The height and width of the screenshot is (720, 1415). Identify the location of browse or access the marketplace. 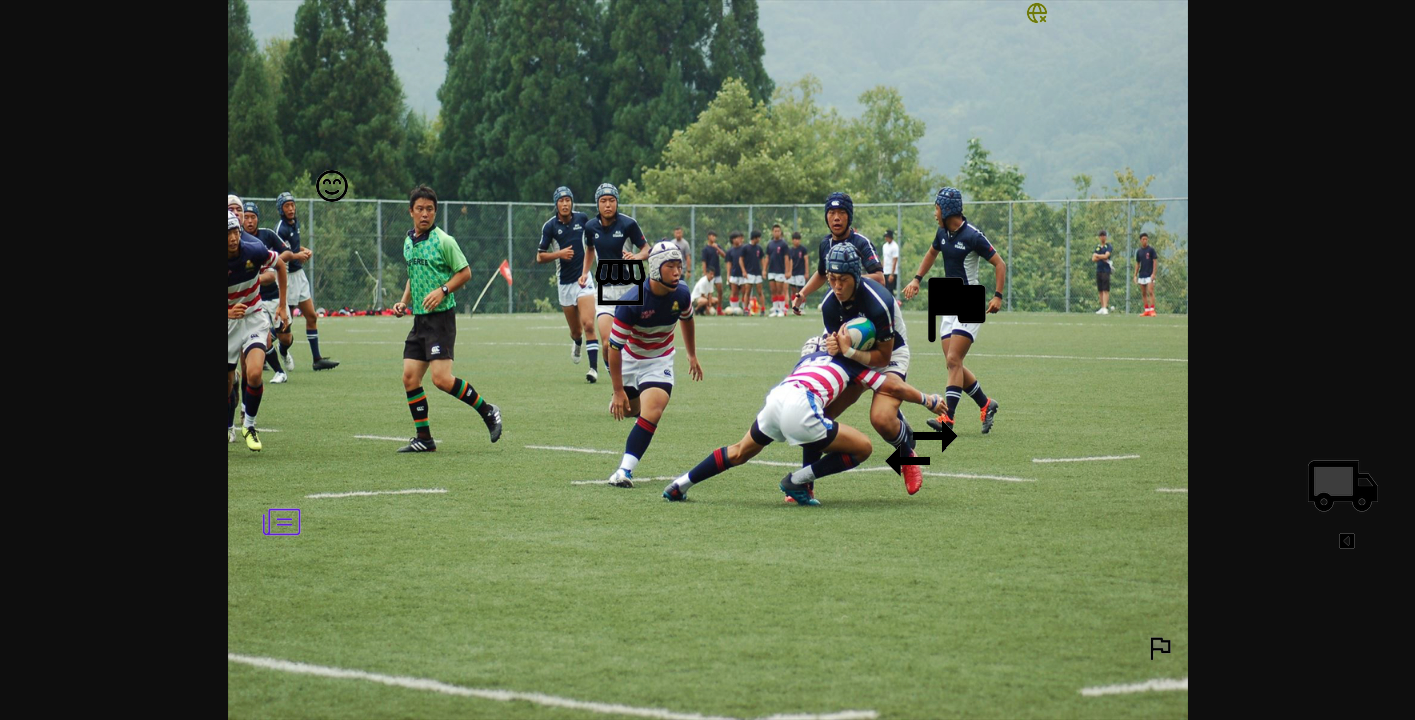
(620, 282).